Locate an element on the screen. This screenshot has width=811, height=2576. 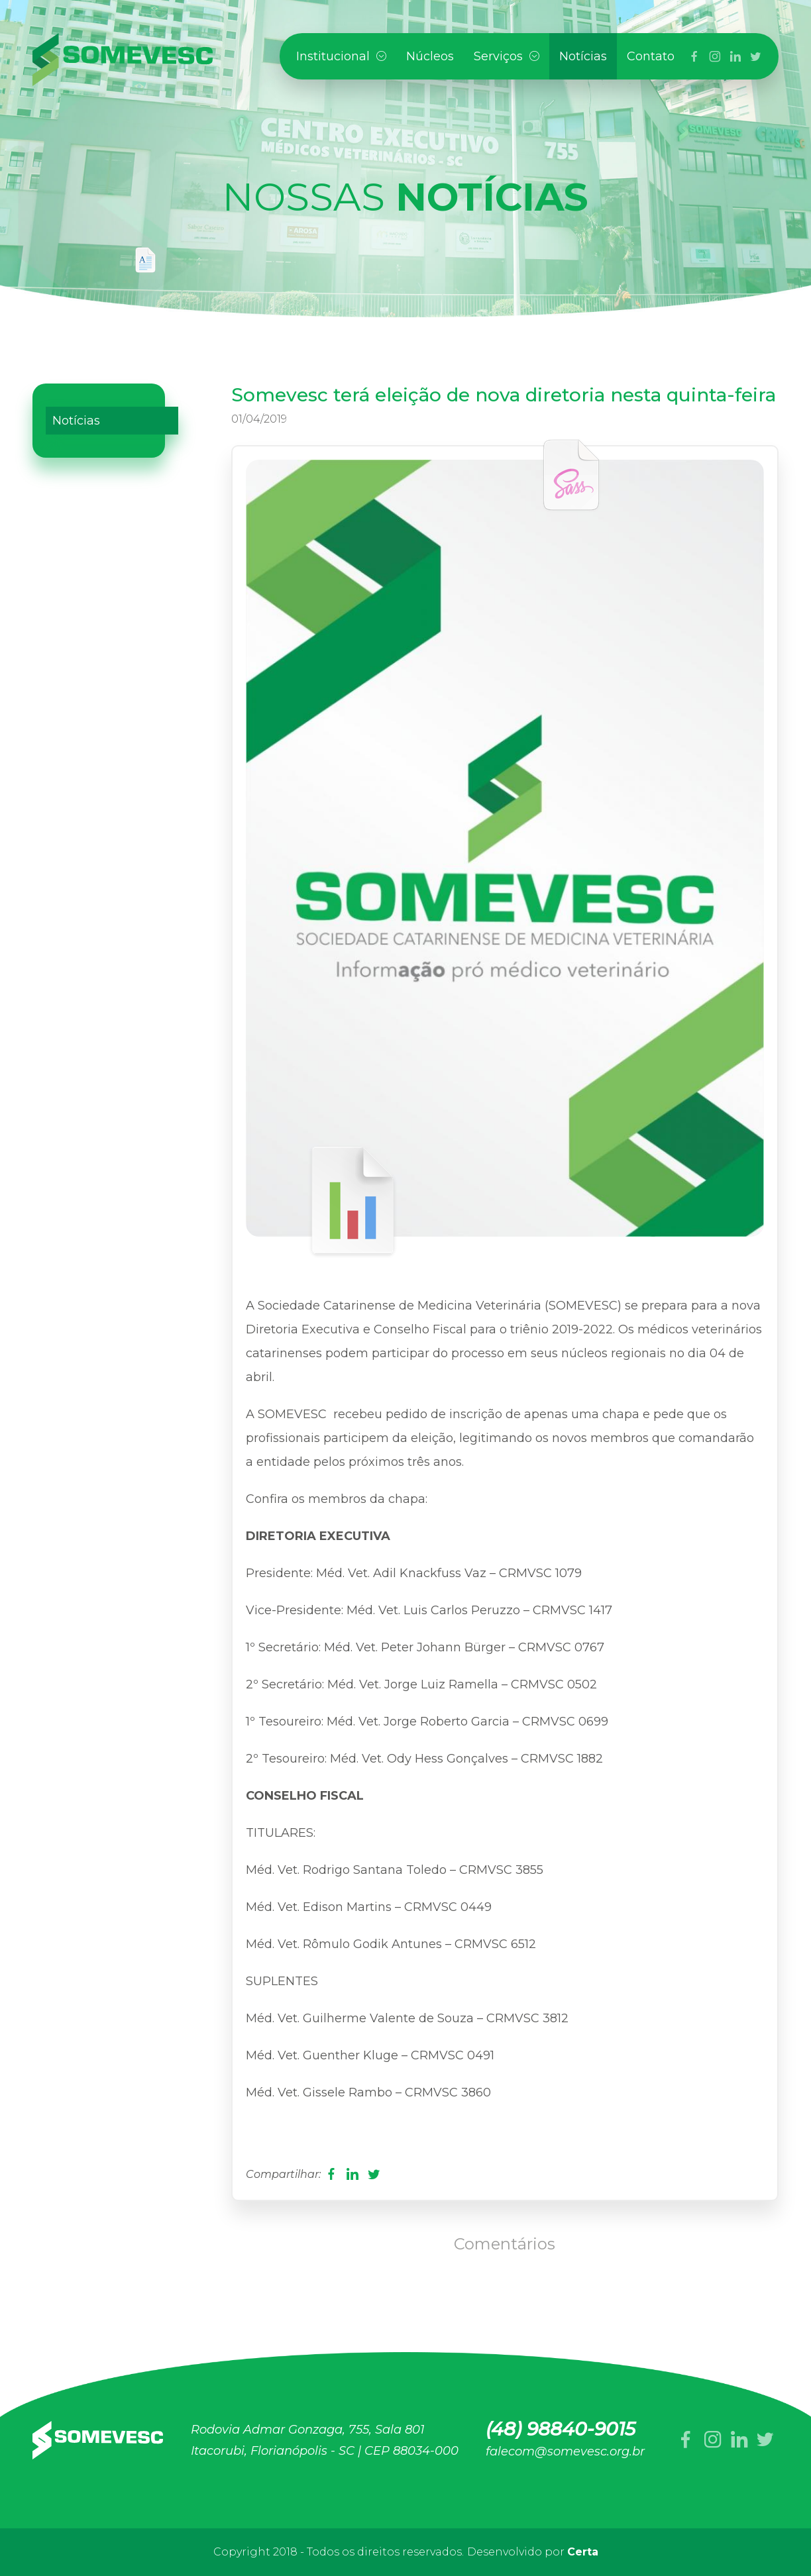
open a text document file is located at coordinates (145, 260).